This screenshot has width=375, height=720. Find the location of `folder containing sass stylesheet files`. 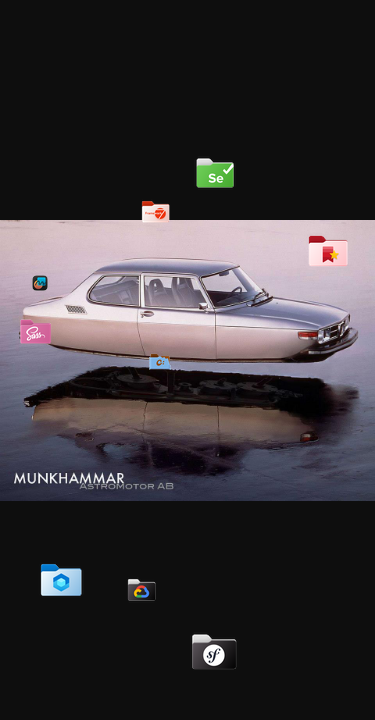

folder containing sass stylesheet files is located at coordinates (35, 332).